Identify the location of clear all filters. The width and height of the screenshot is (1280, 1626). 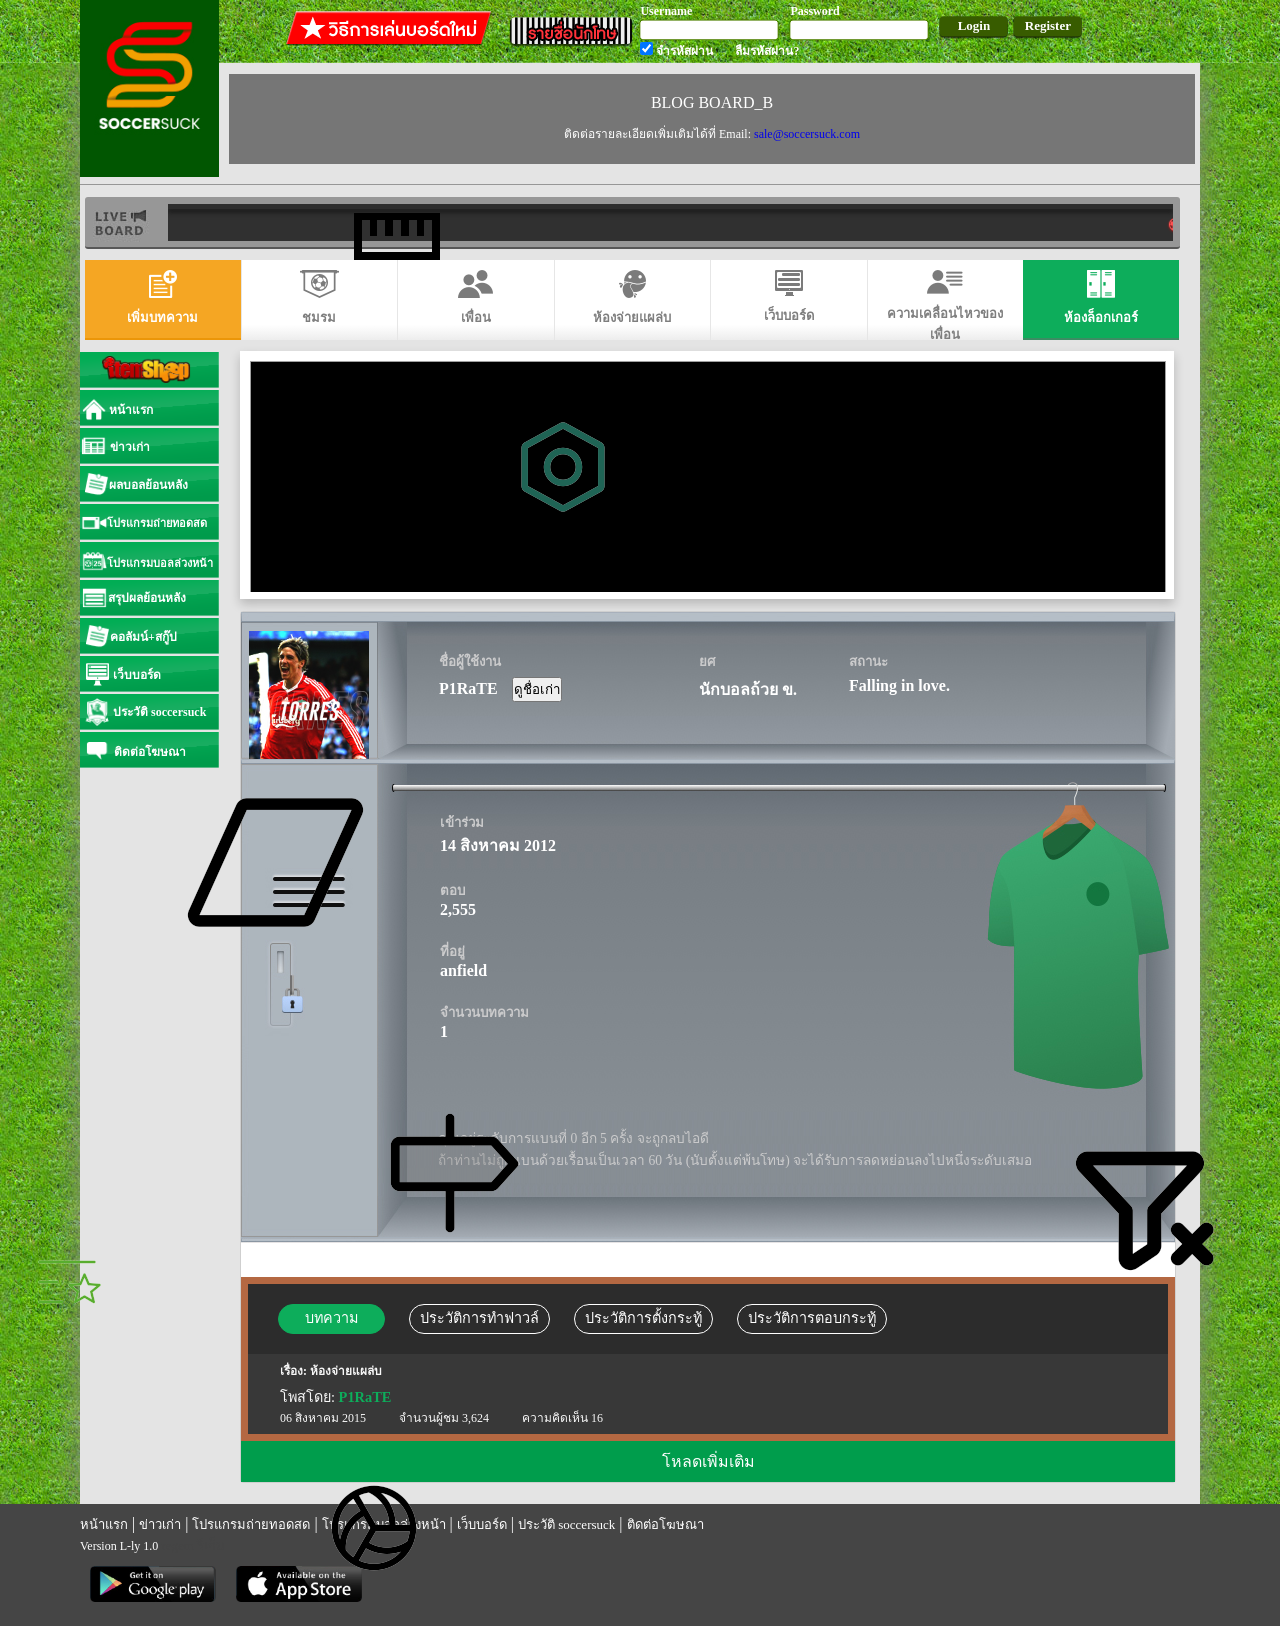
(1140, 1206).